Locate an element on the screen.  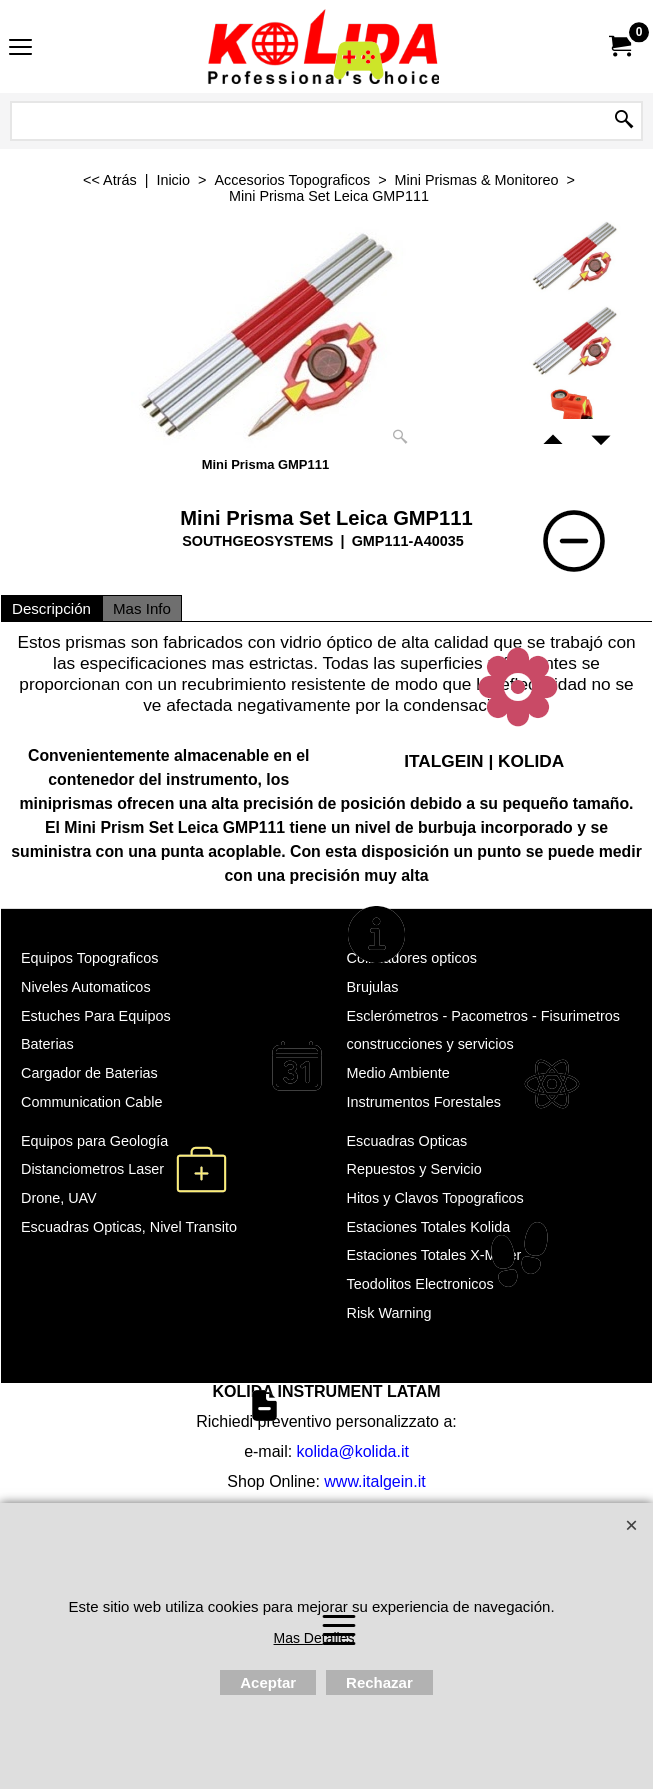
access garden or plant care features is located at coordinates (518, 687).